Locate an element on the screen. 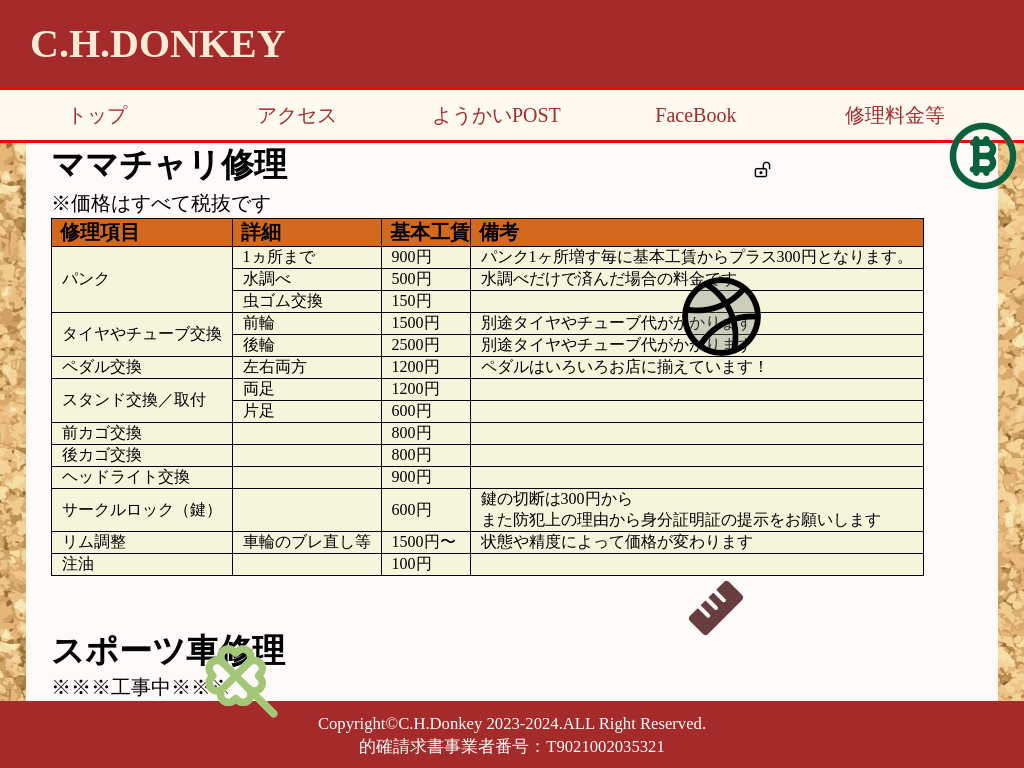 This screenshot has height=768, width=1024. indicates luck or bonus feature is located at coordinates (239, 679).